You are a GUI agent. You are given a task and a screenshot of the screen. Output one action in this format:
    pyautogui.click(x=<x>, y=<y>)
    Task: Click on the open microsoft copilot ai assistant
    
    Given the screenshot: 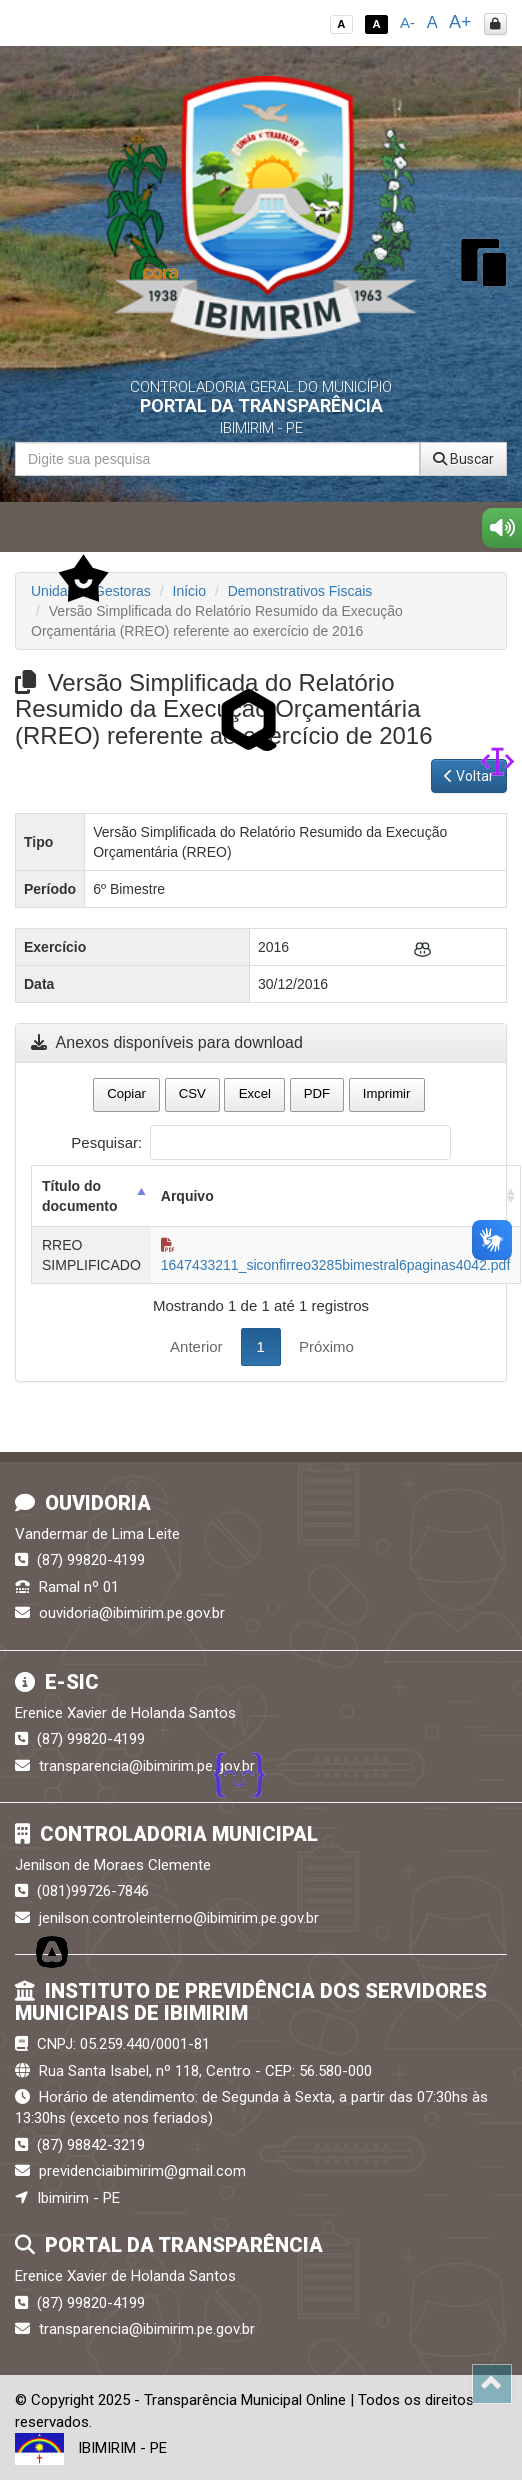 What is the action you would take?
    pyautogui.click(x=422, y=949)
    